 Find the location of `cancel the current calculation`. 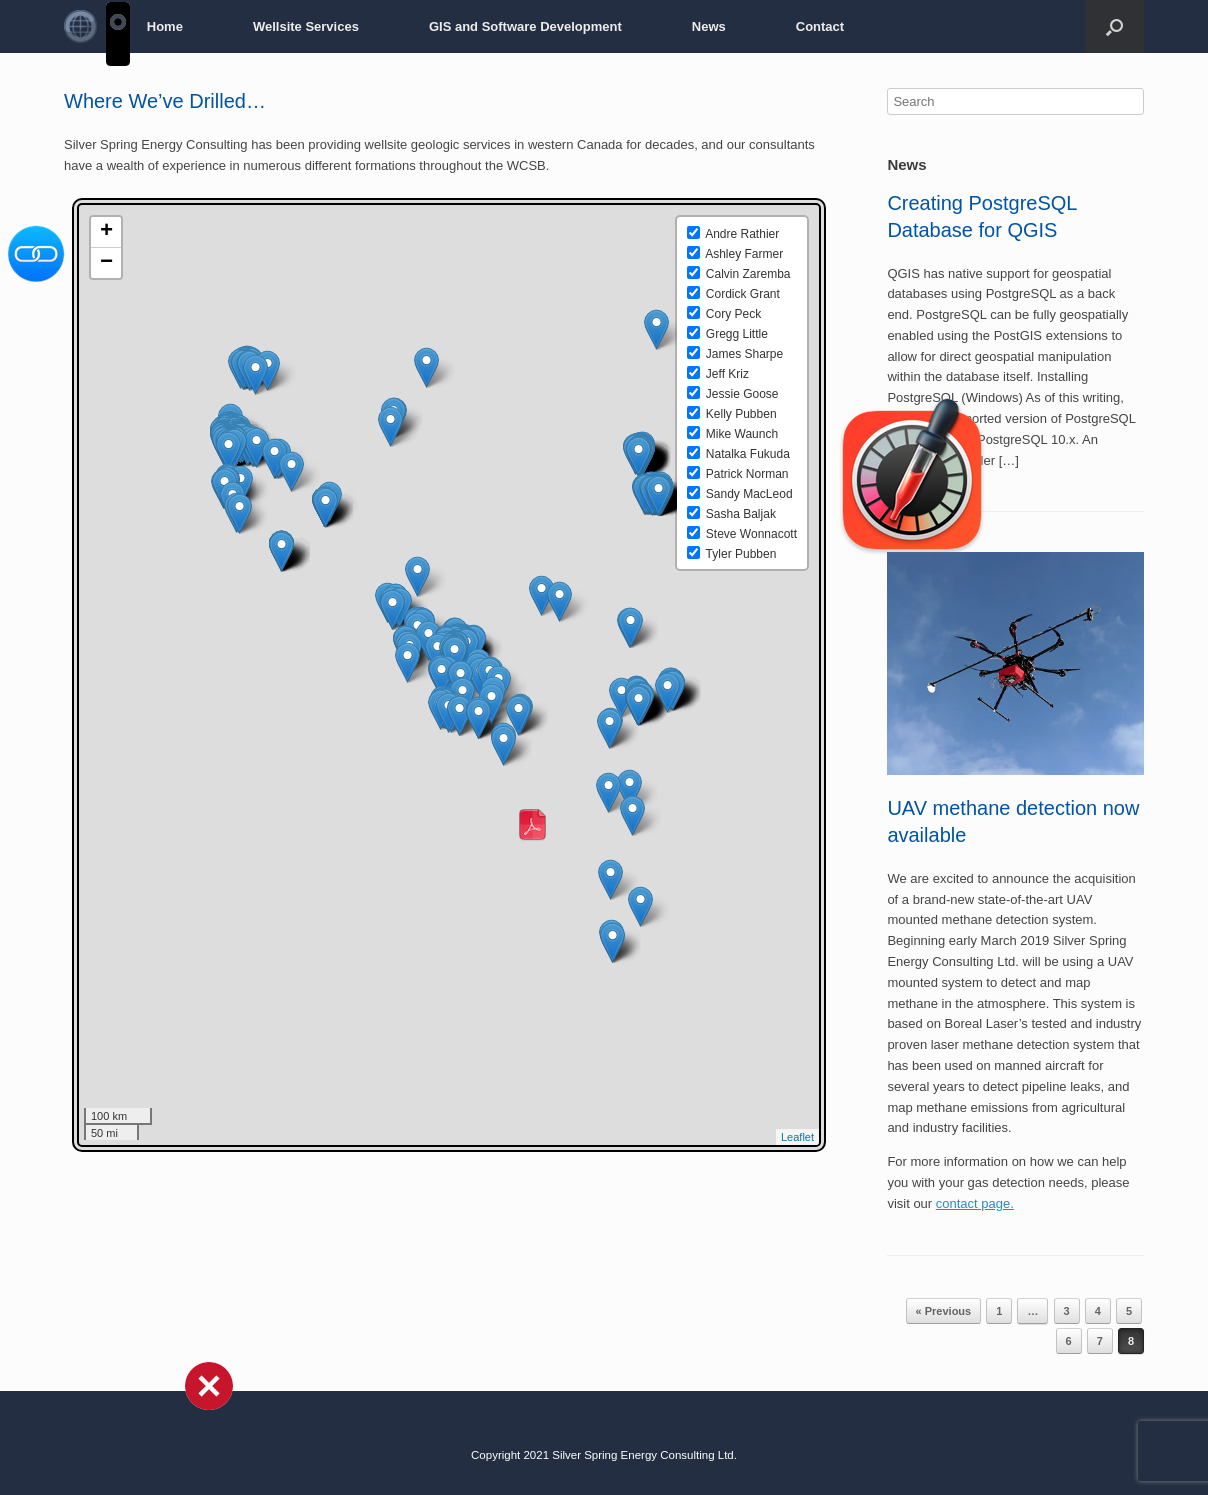

cancel the current calculation is located at coordinates (209, 1386).